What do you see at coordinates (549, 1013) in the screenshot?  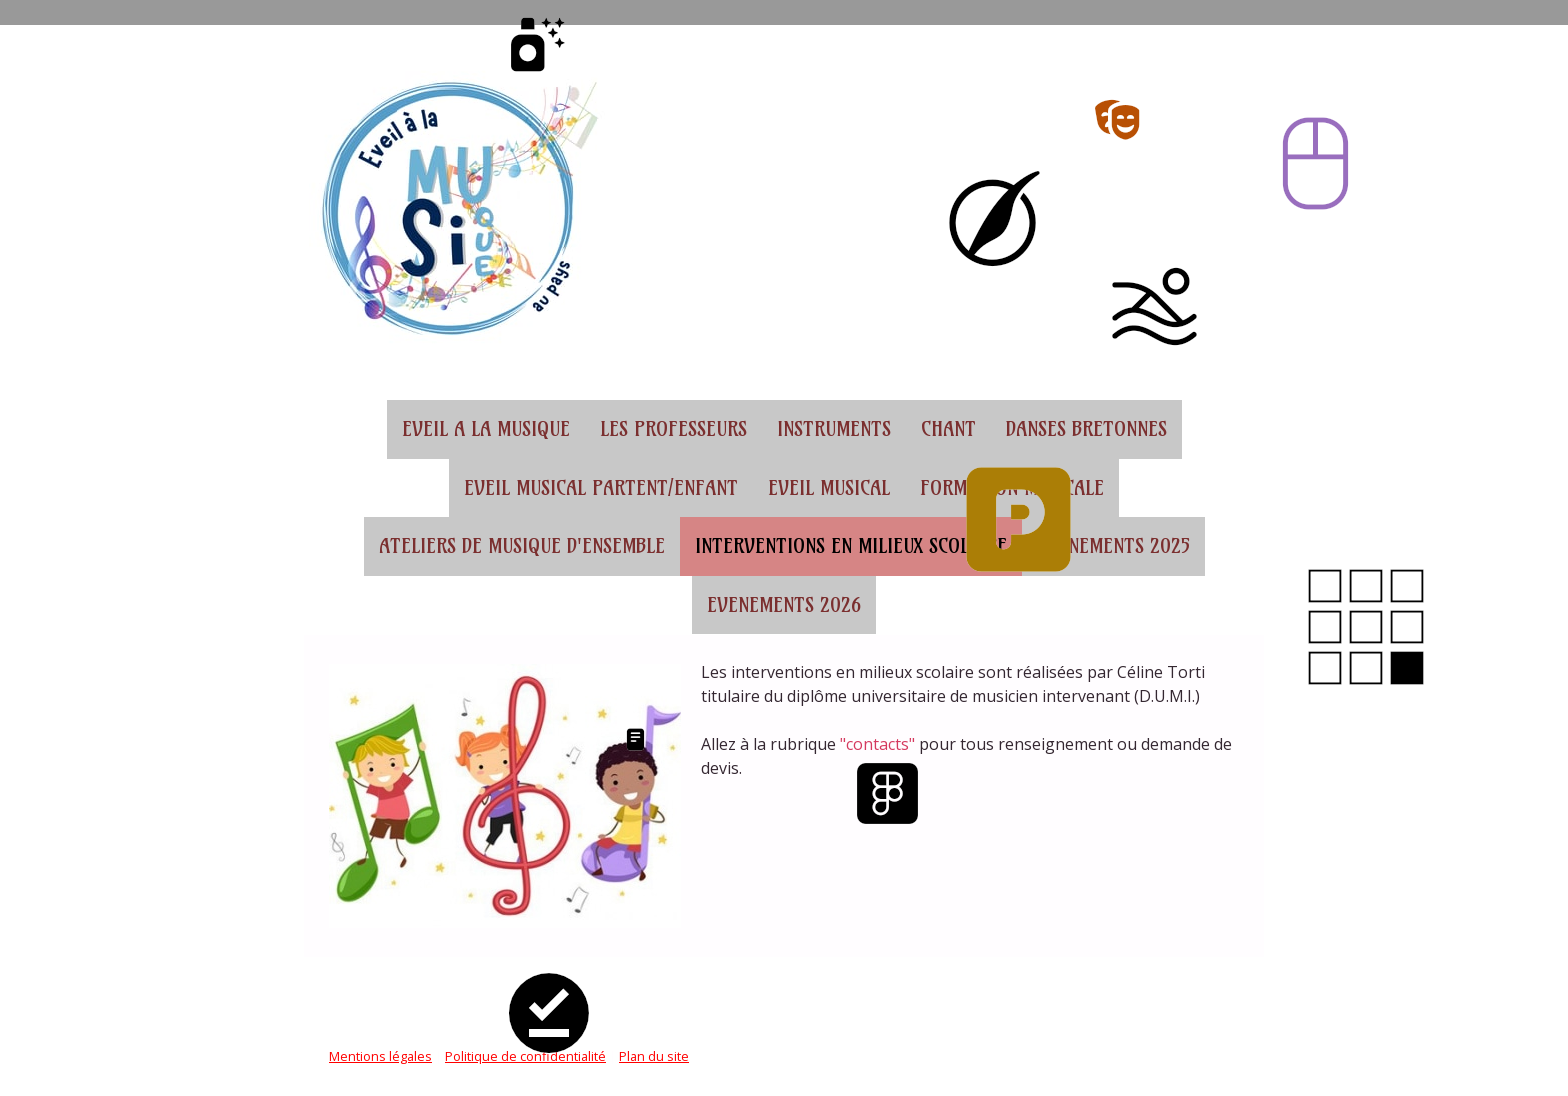 I see `indicates content is available offline` at bounding box center [549, 1013].